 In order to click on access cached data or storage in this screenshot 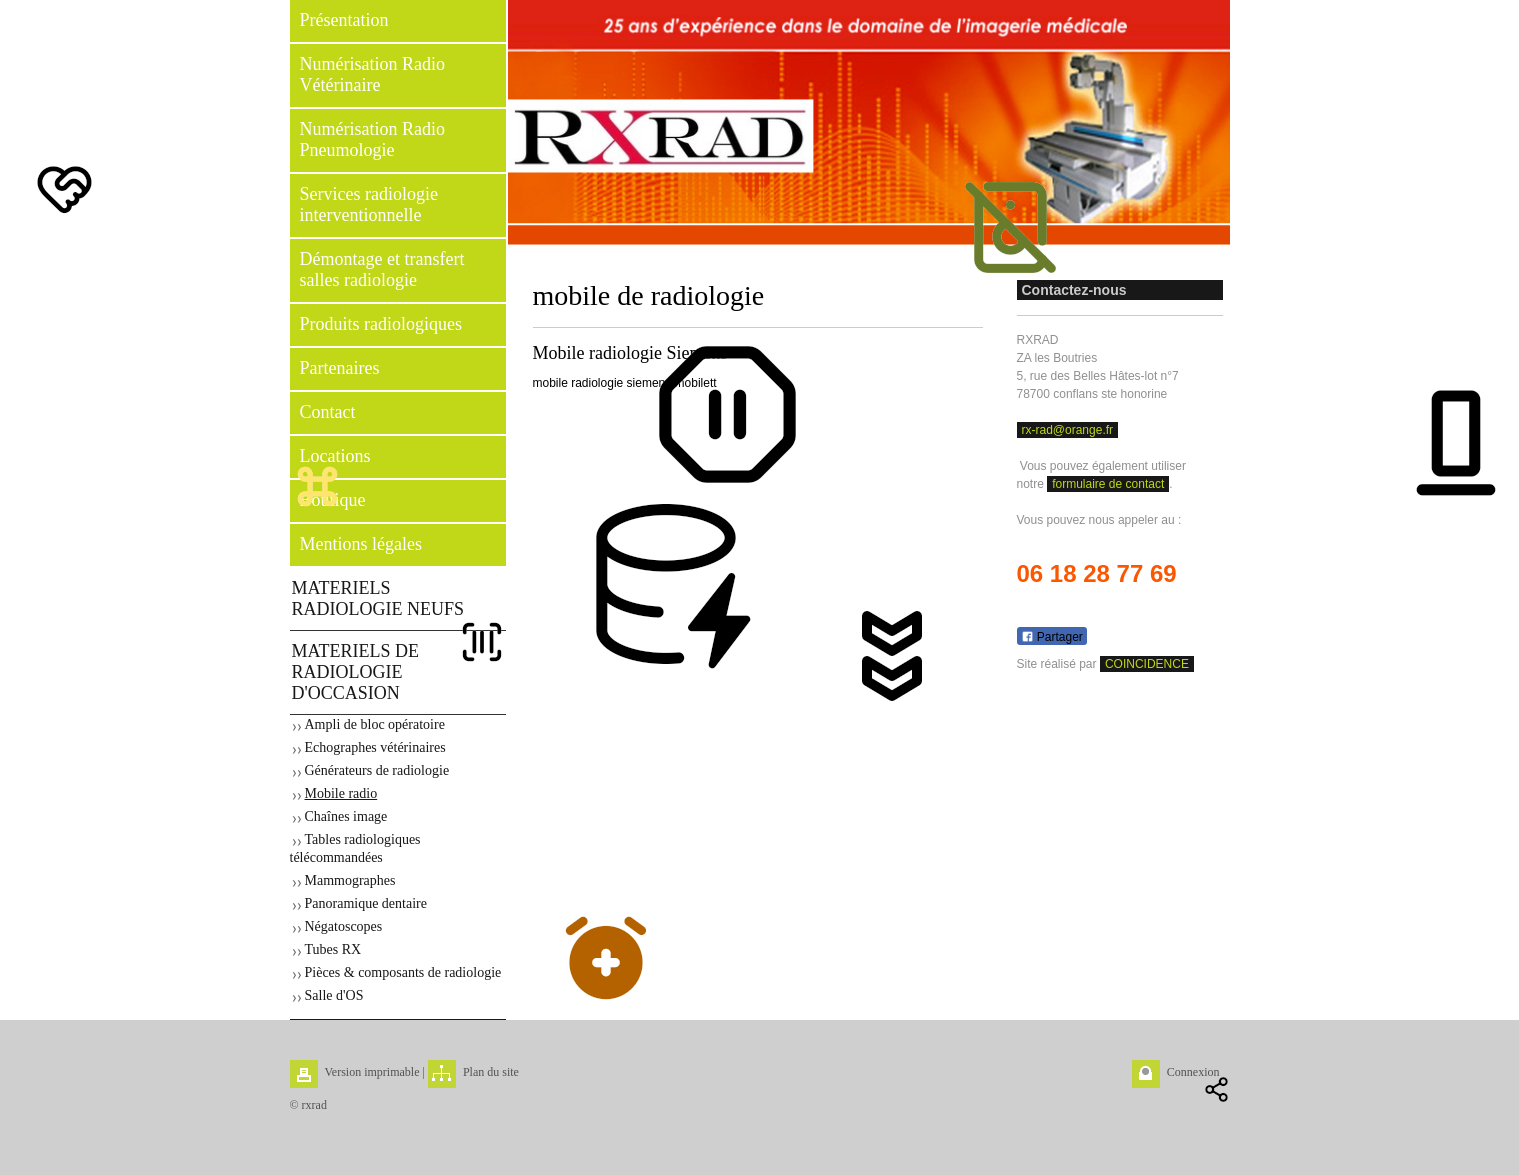, I will do `click(666, 584)`.